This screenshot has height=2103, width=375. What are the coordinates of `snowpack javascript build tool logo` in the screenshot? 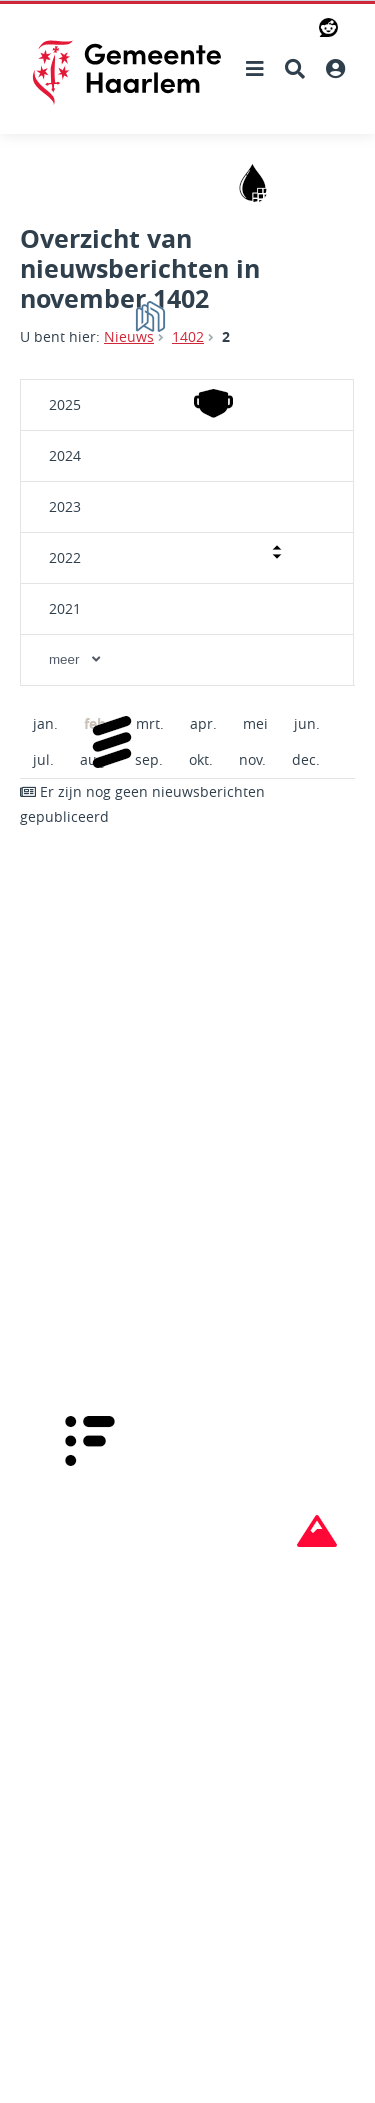 It's located at (317, 1531).